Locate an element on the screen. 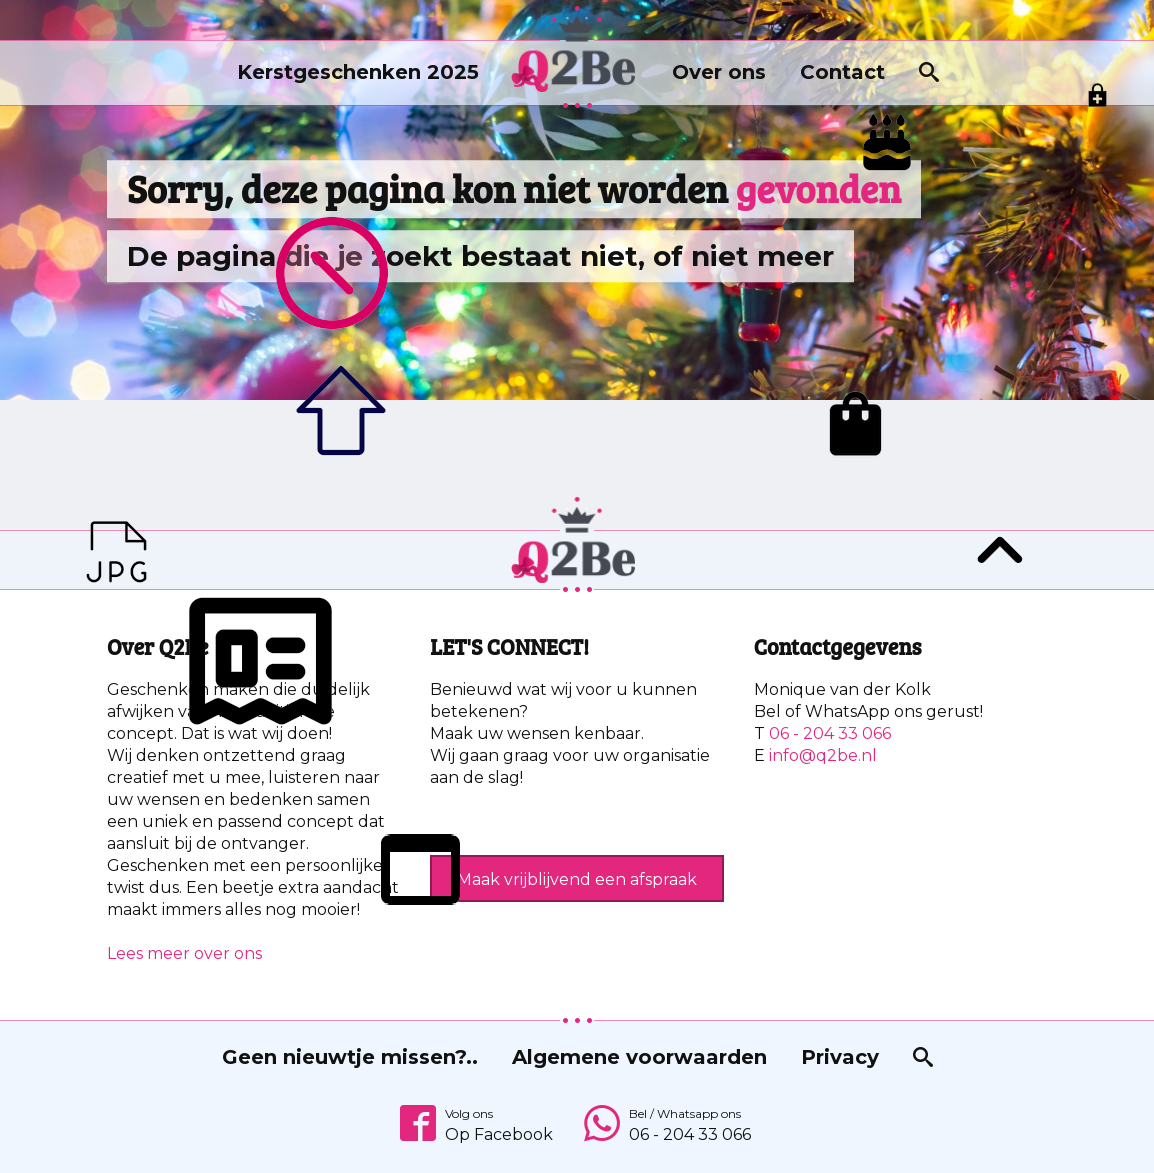 This screenshot has height=1173, width=1154. collapse an expanded section is located at coordinates (1000, 551).